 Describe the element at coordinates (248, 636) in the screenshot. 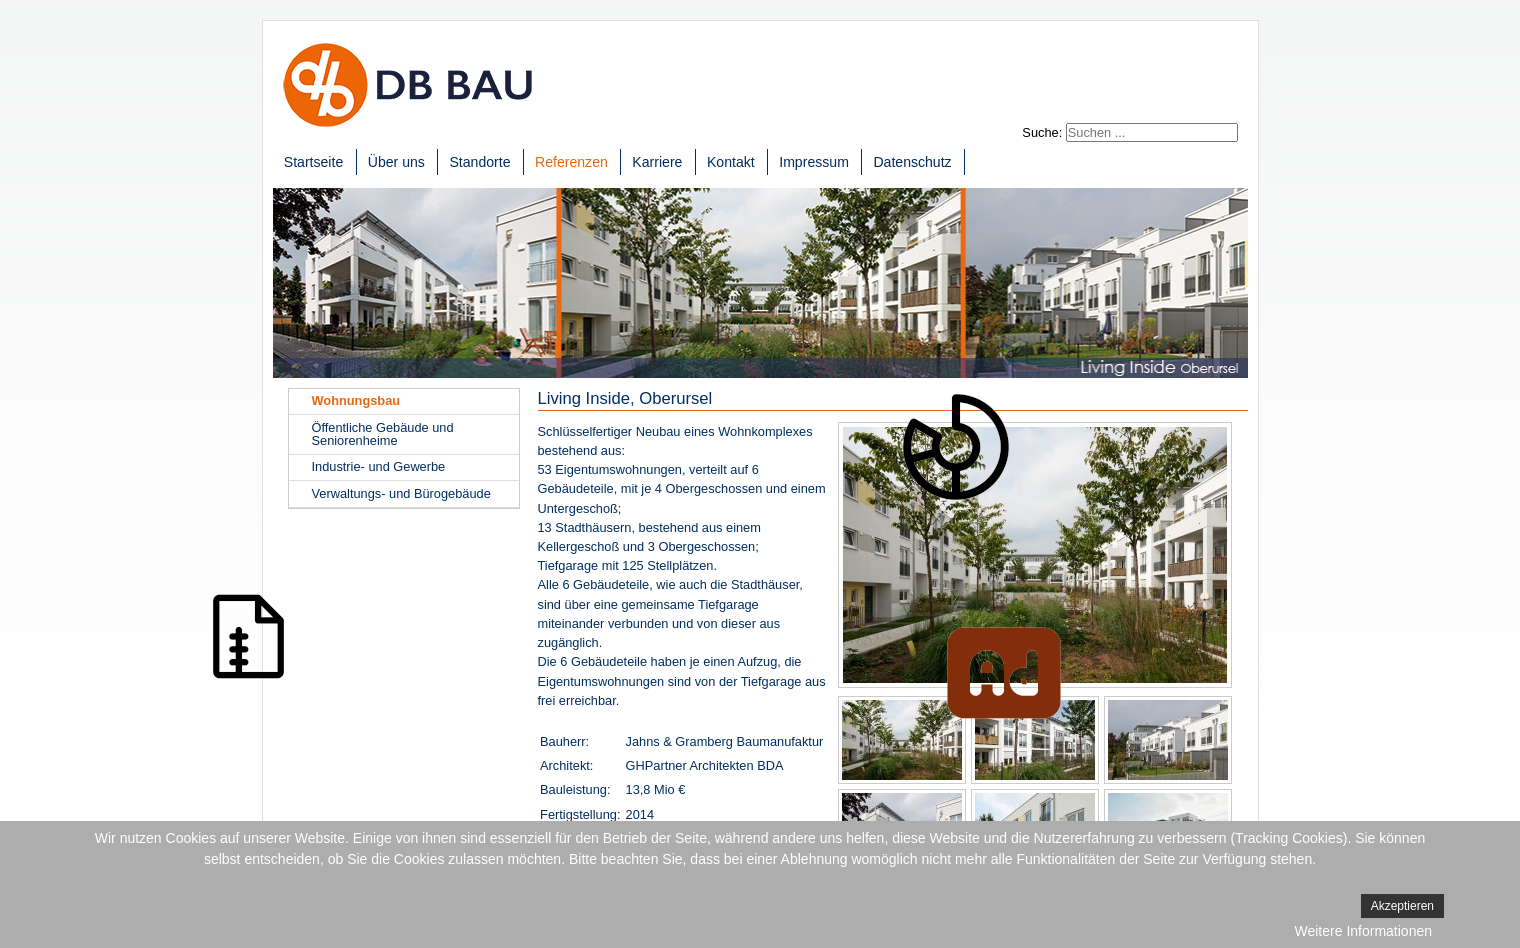

I see `access compressed or archived files` at that location.